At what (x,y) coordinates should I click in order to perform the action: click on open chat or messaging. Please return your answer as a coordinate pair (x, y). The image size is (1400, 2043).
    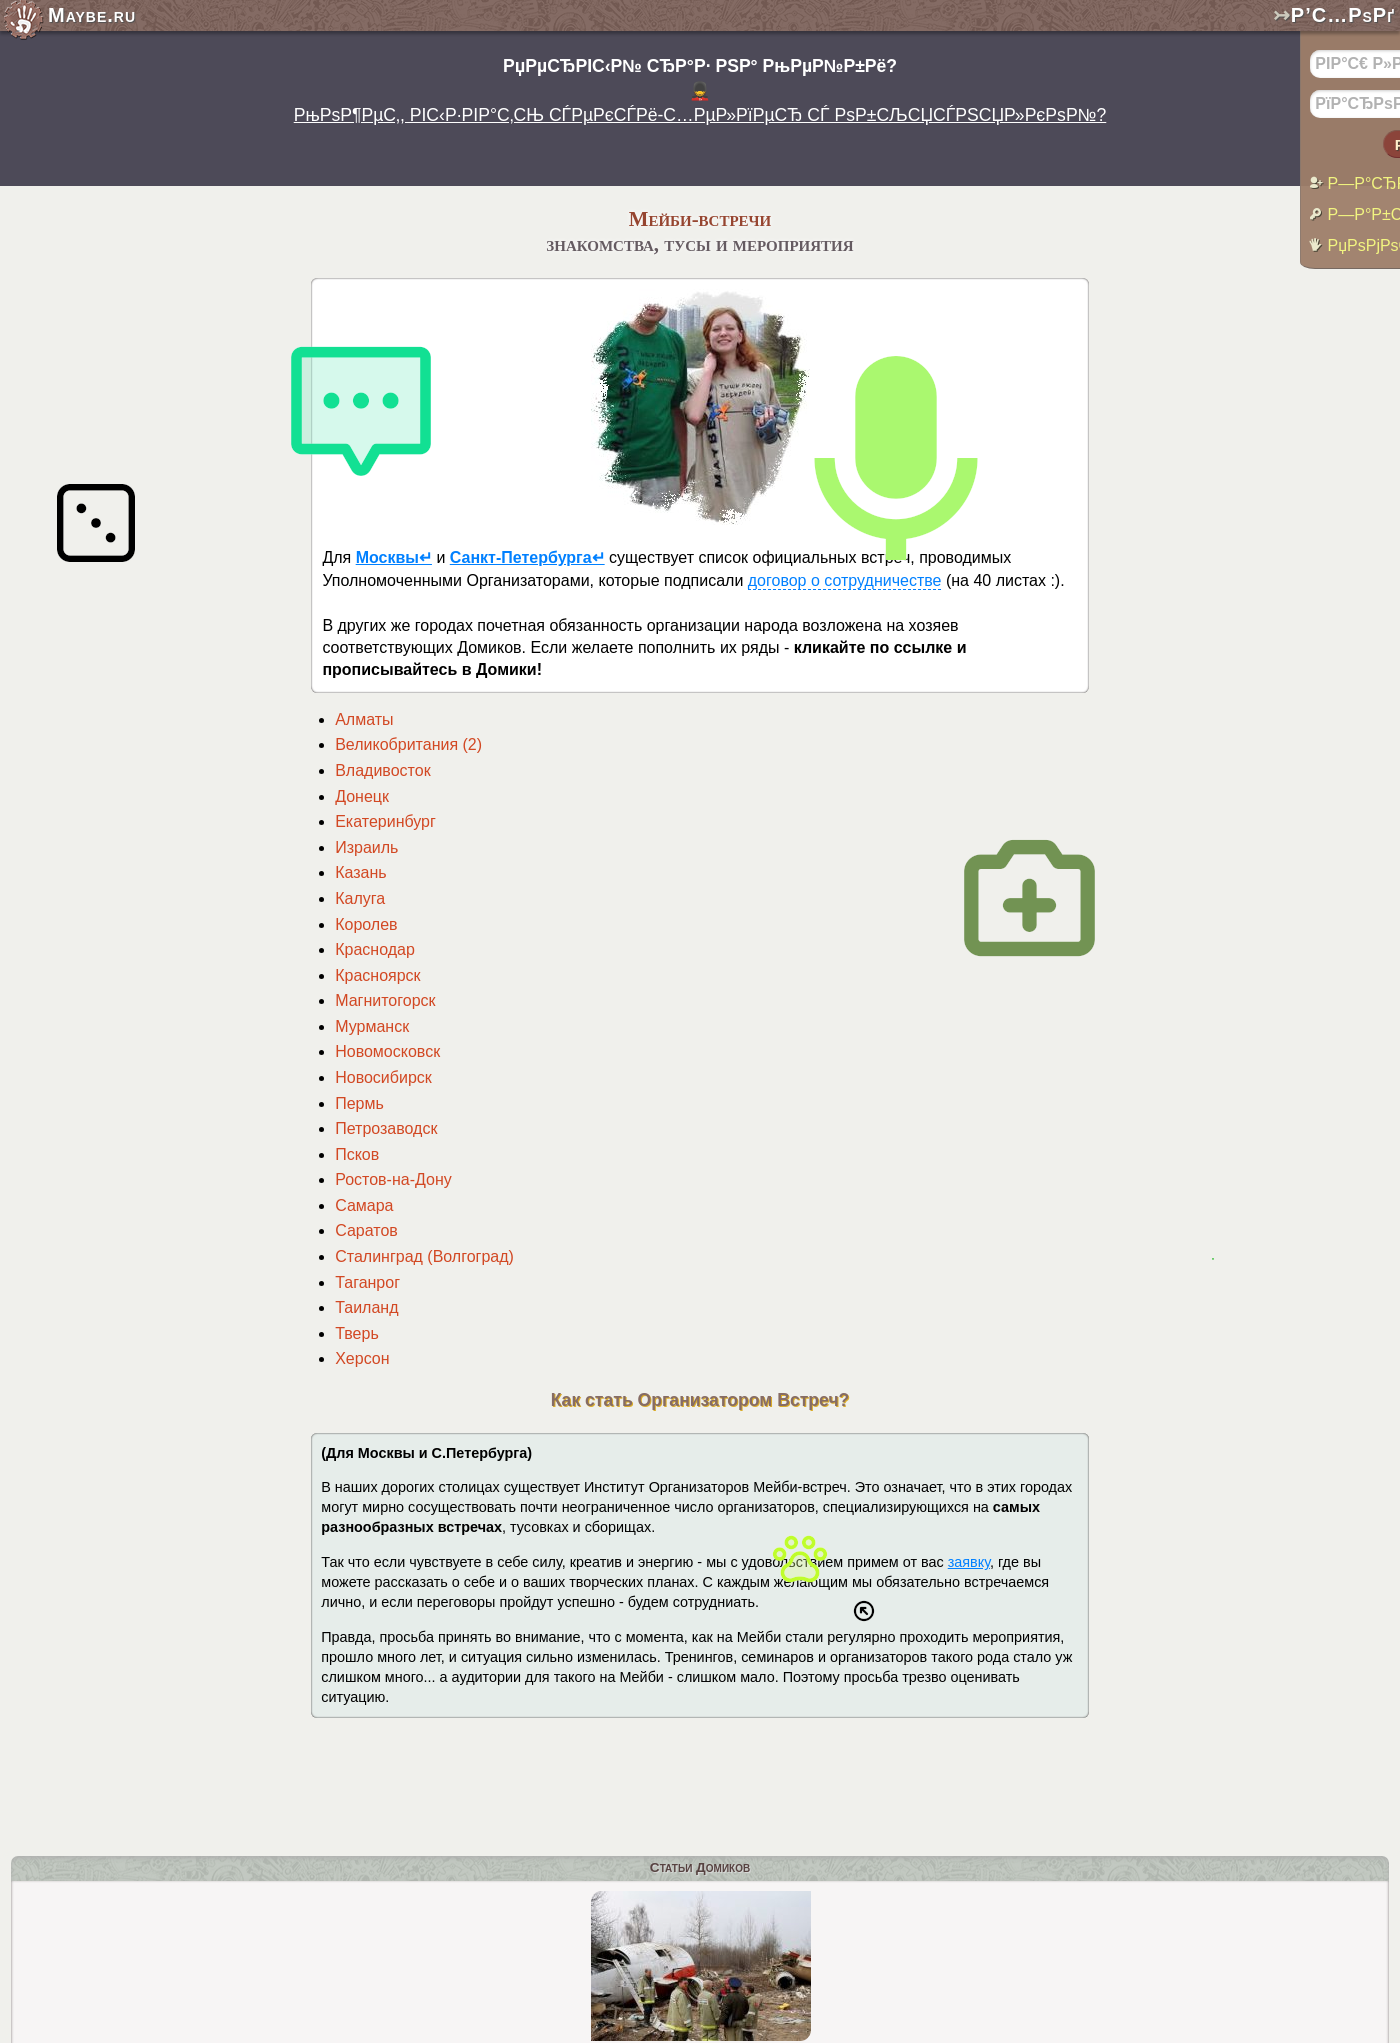
    Looking at the image, I should click on (361, 406).